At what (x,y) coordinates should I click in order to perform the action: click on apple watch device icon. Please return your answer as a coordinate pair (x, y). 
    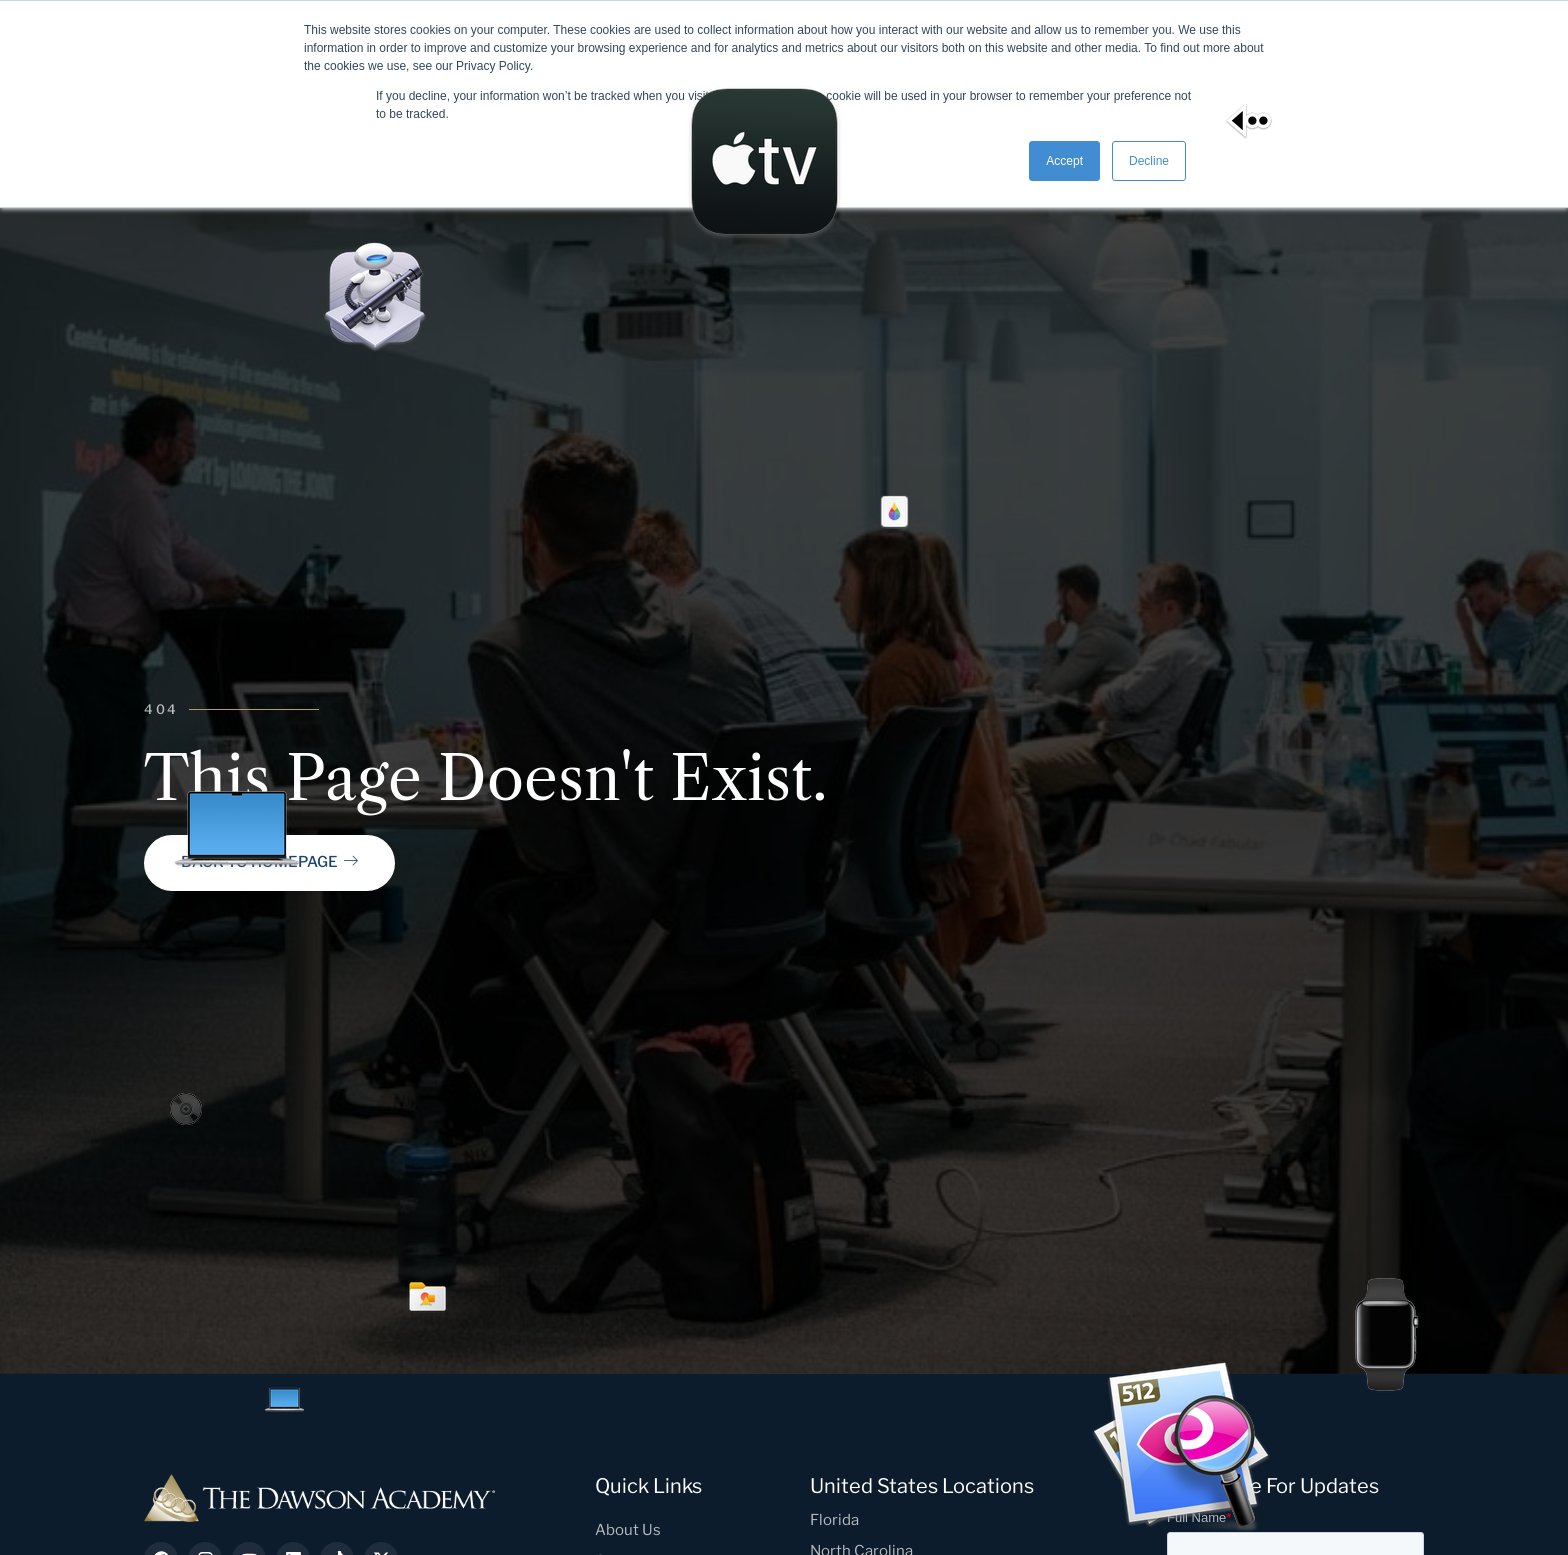
    Looking at the image, I should click on (1385, 1334).